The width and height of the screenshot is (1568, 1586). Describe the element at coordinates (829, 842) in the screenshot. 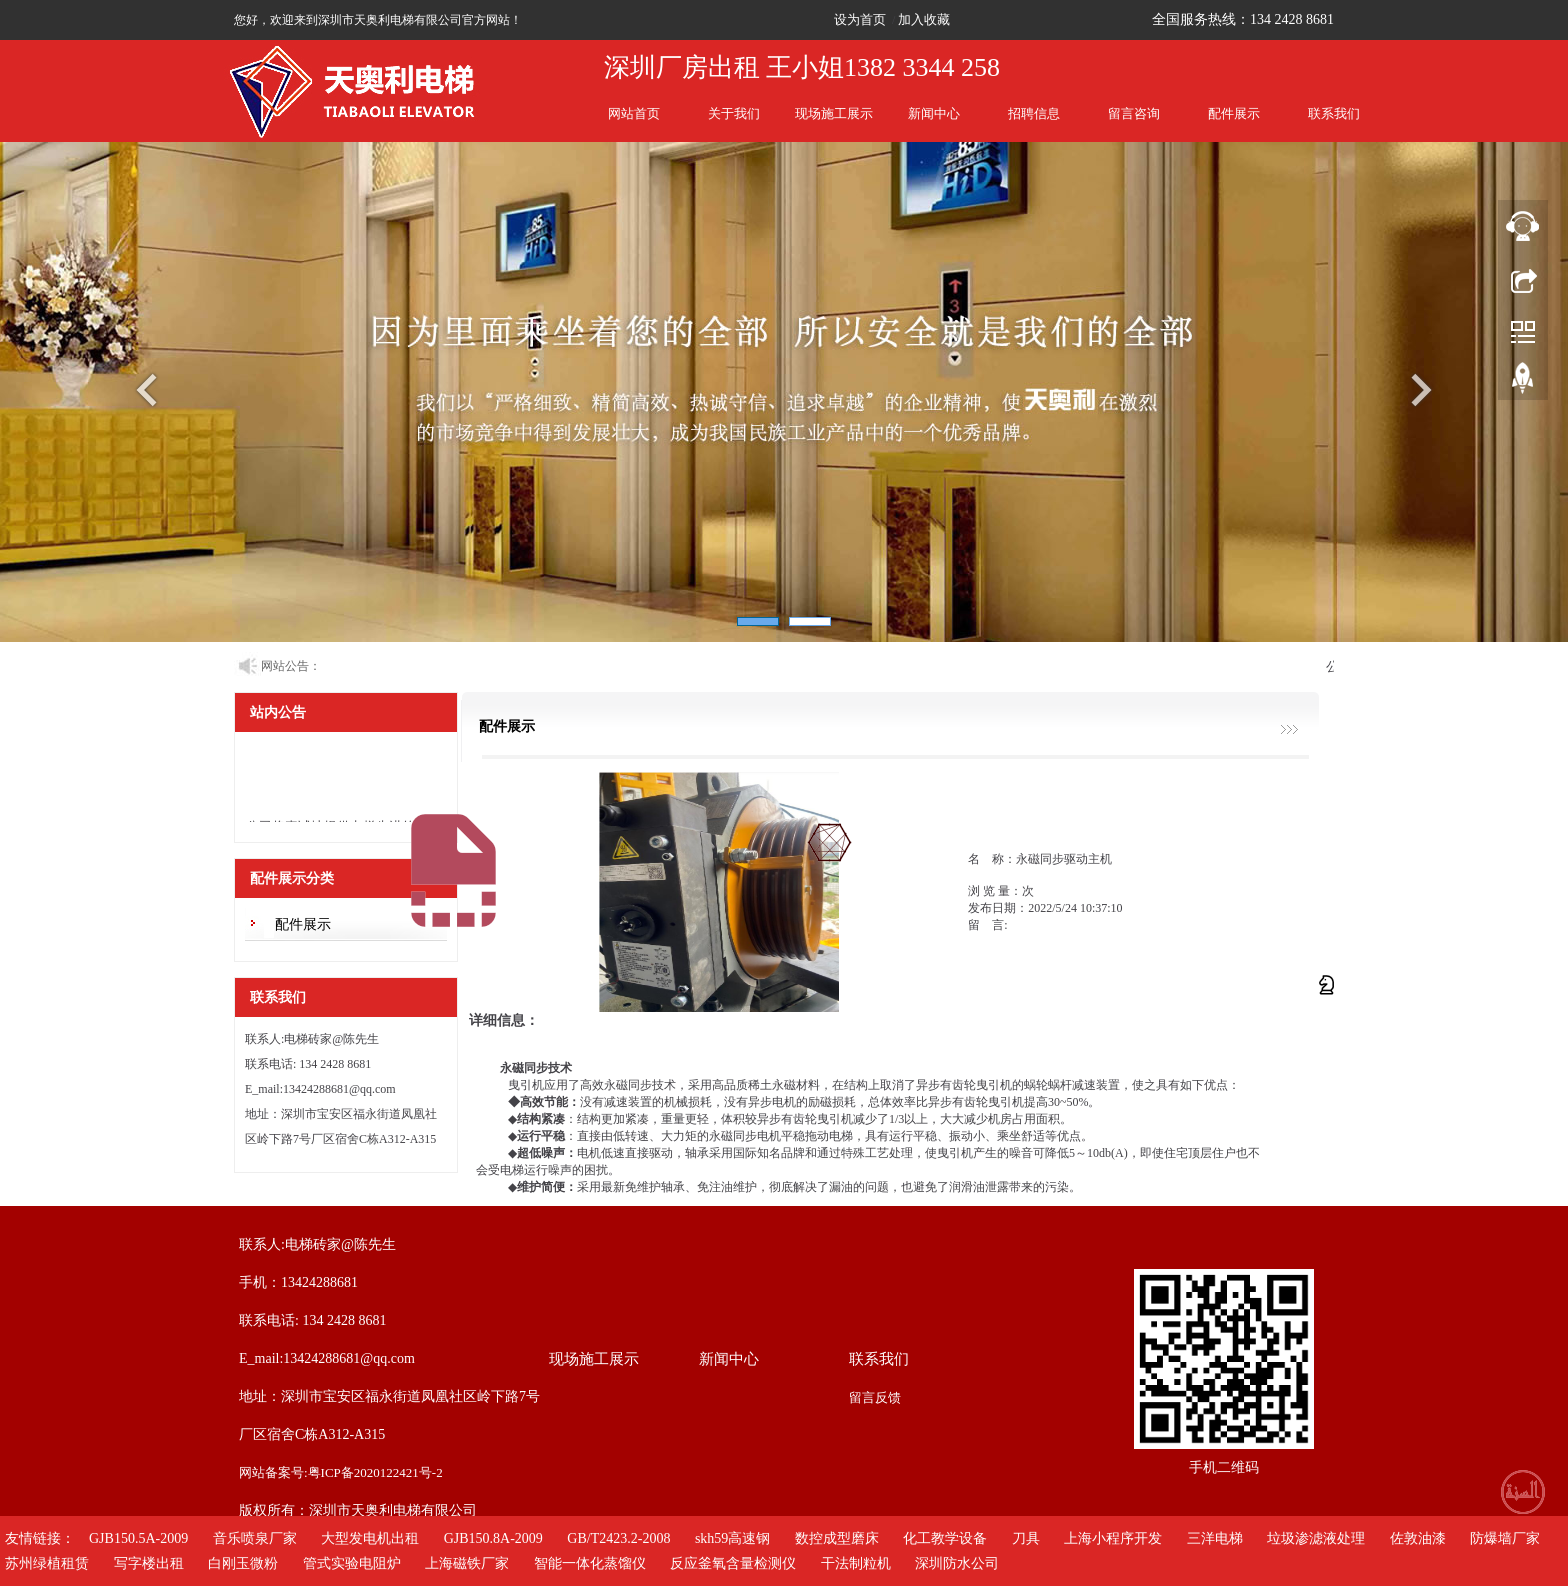

I see `connectdevelop brand logo` at that location.